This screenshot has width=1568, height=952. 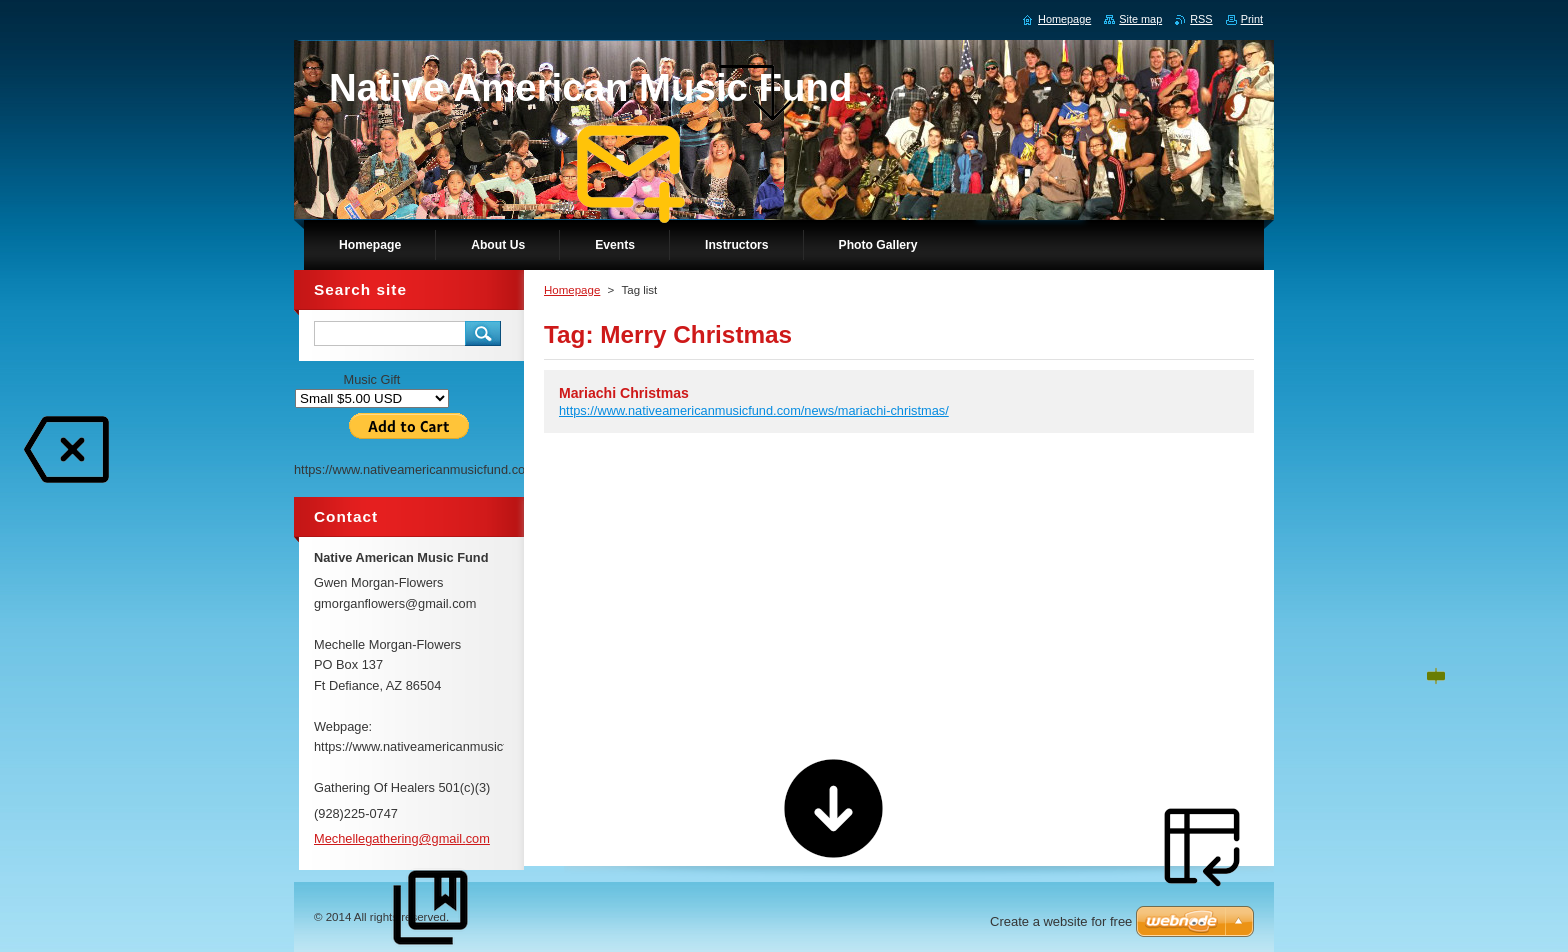 What do you see at coordinates (1202, 846) in the screenshot?
I see `pivot data by column in a table or spreadsheet` at bounding box center [1202, 846].